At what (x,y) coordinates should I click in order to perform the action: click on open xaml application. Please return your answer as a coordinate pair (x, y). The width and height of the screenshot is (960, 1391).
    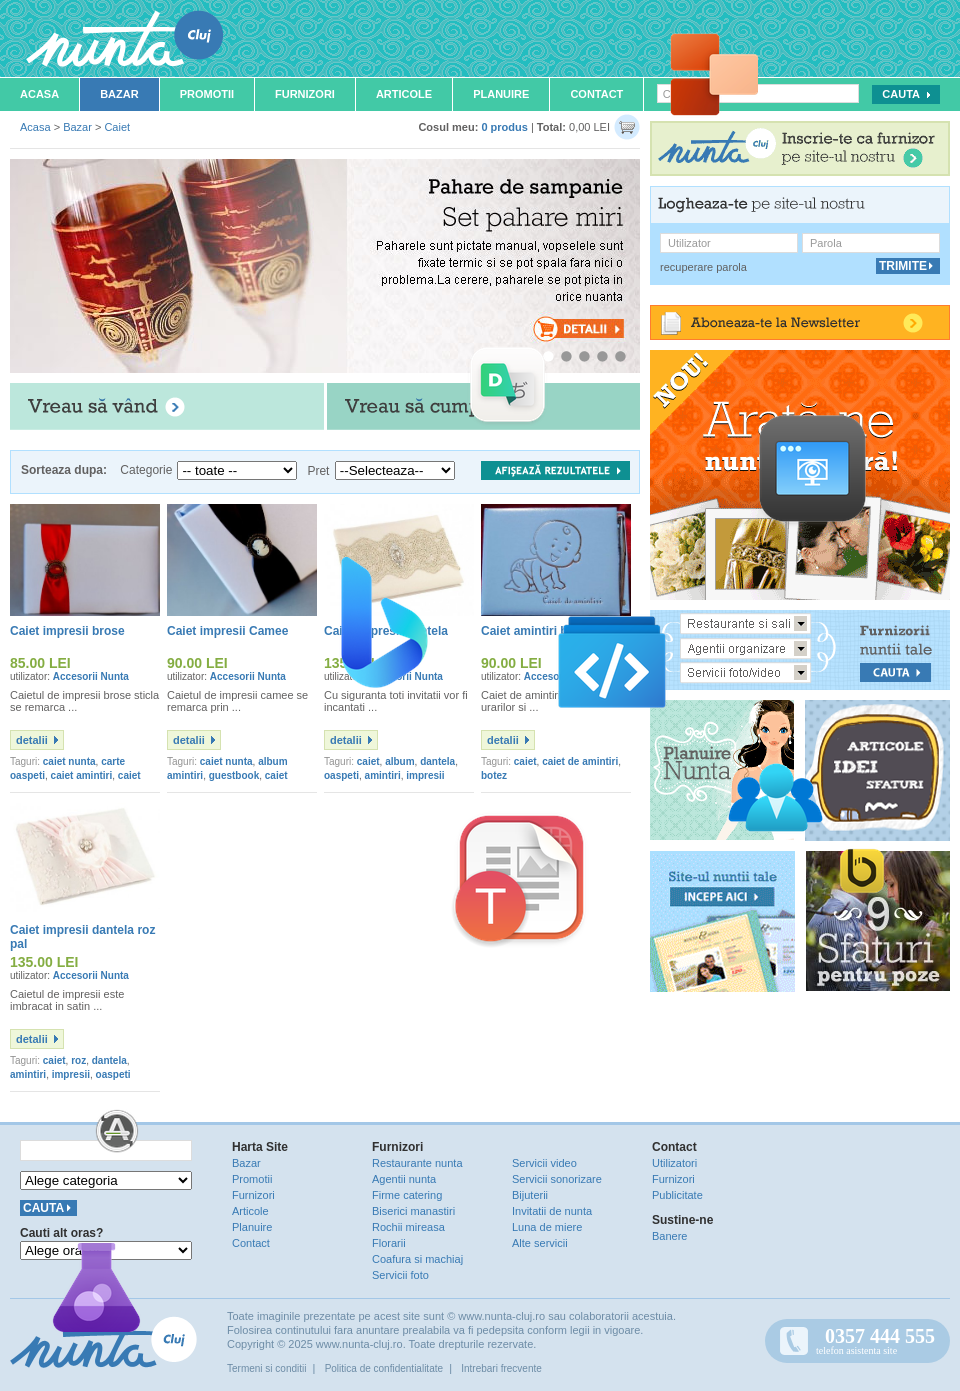
    Looking at the image, I should click on (612, 664).